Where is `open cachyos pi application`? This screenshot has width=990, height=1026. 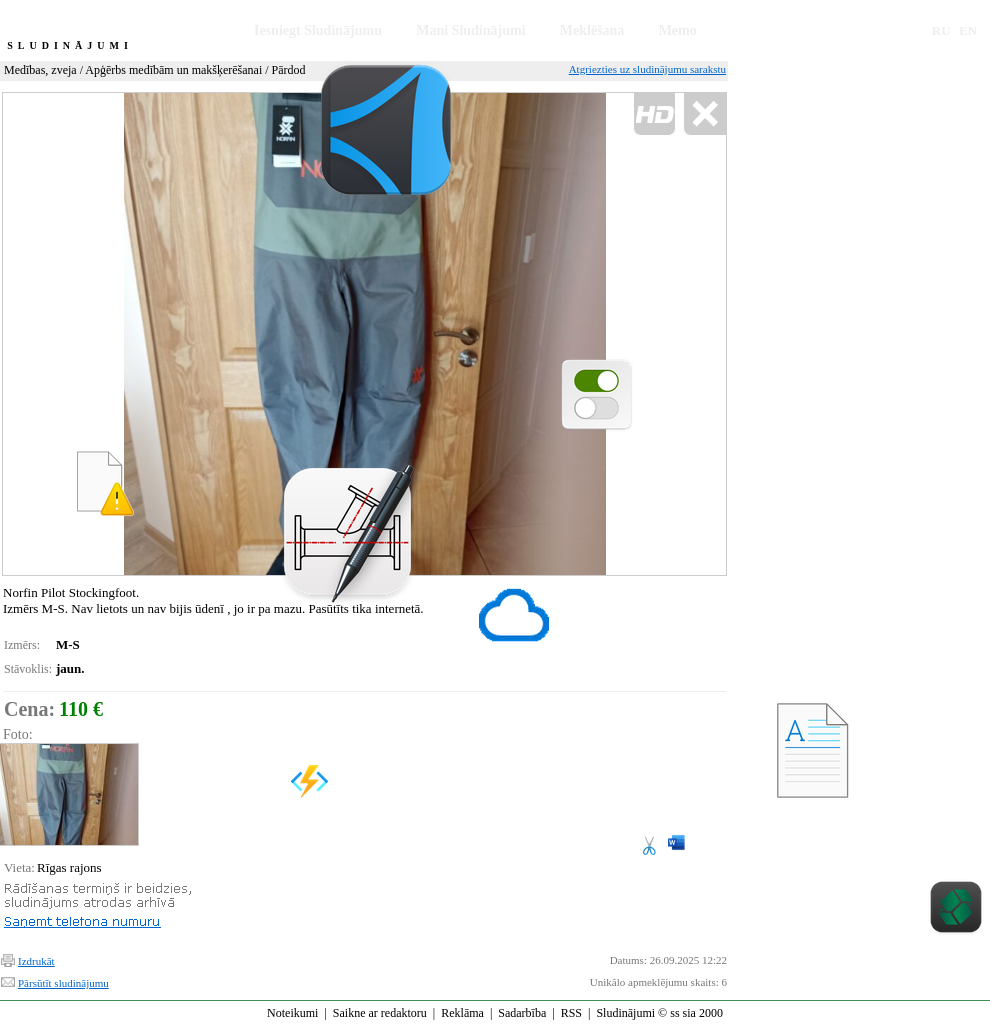 open cachyos pi application is located at coordinates (956, 907).